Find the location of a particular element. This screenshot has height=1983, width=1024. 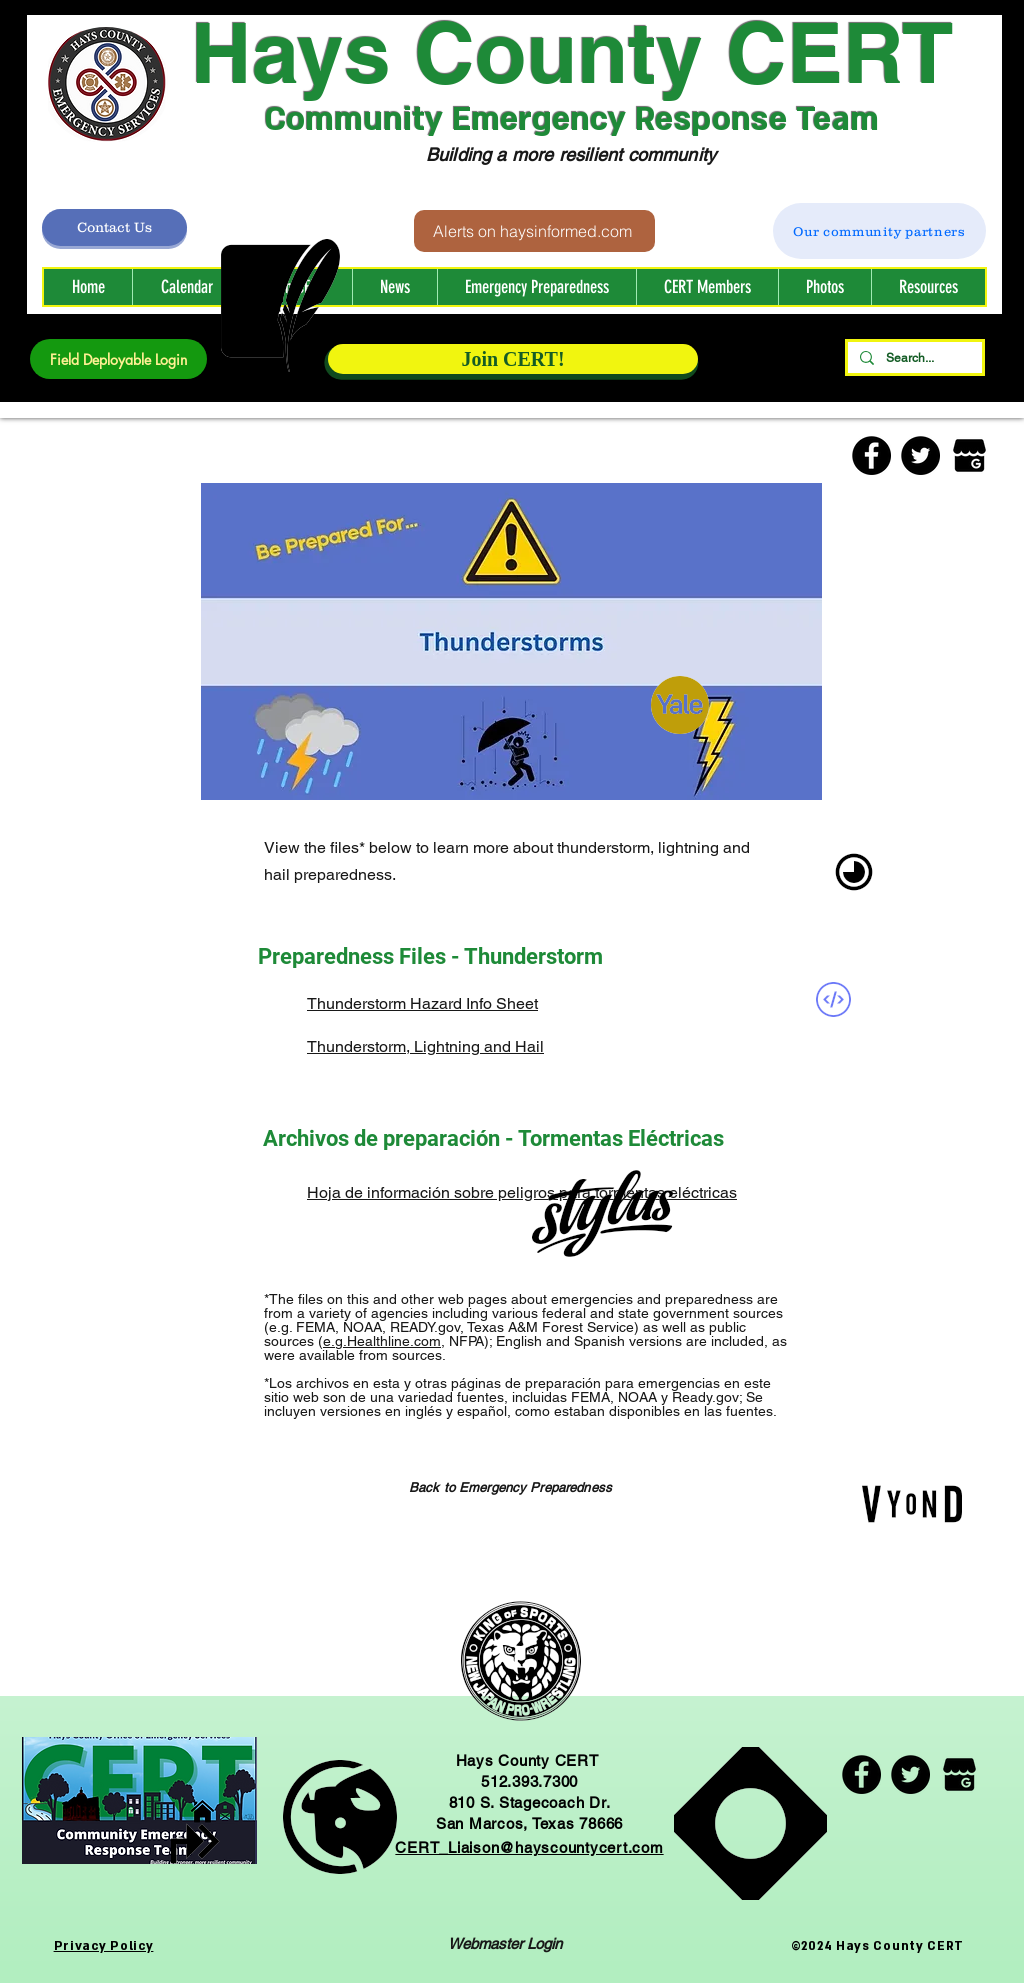

cloudsmith logo is located at coordinates (750, 1823).